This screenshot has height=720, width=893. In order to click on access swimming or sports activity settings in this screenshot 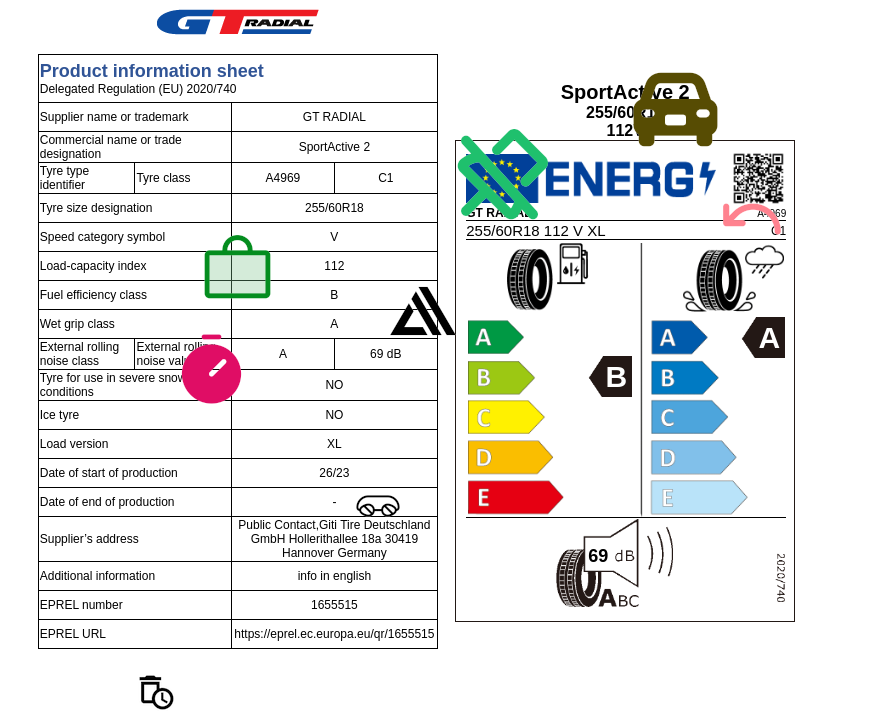, I will do `click(378, 506)`.